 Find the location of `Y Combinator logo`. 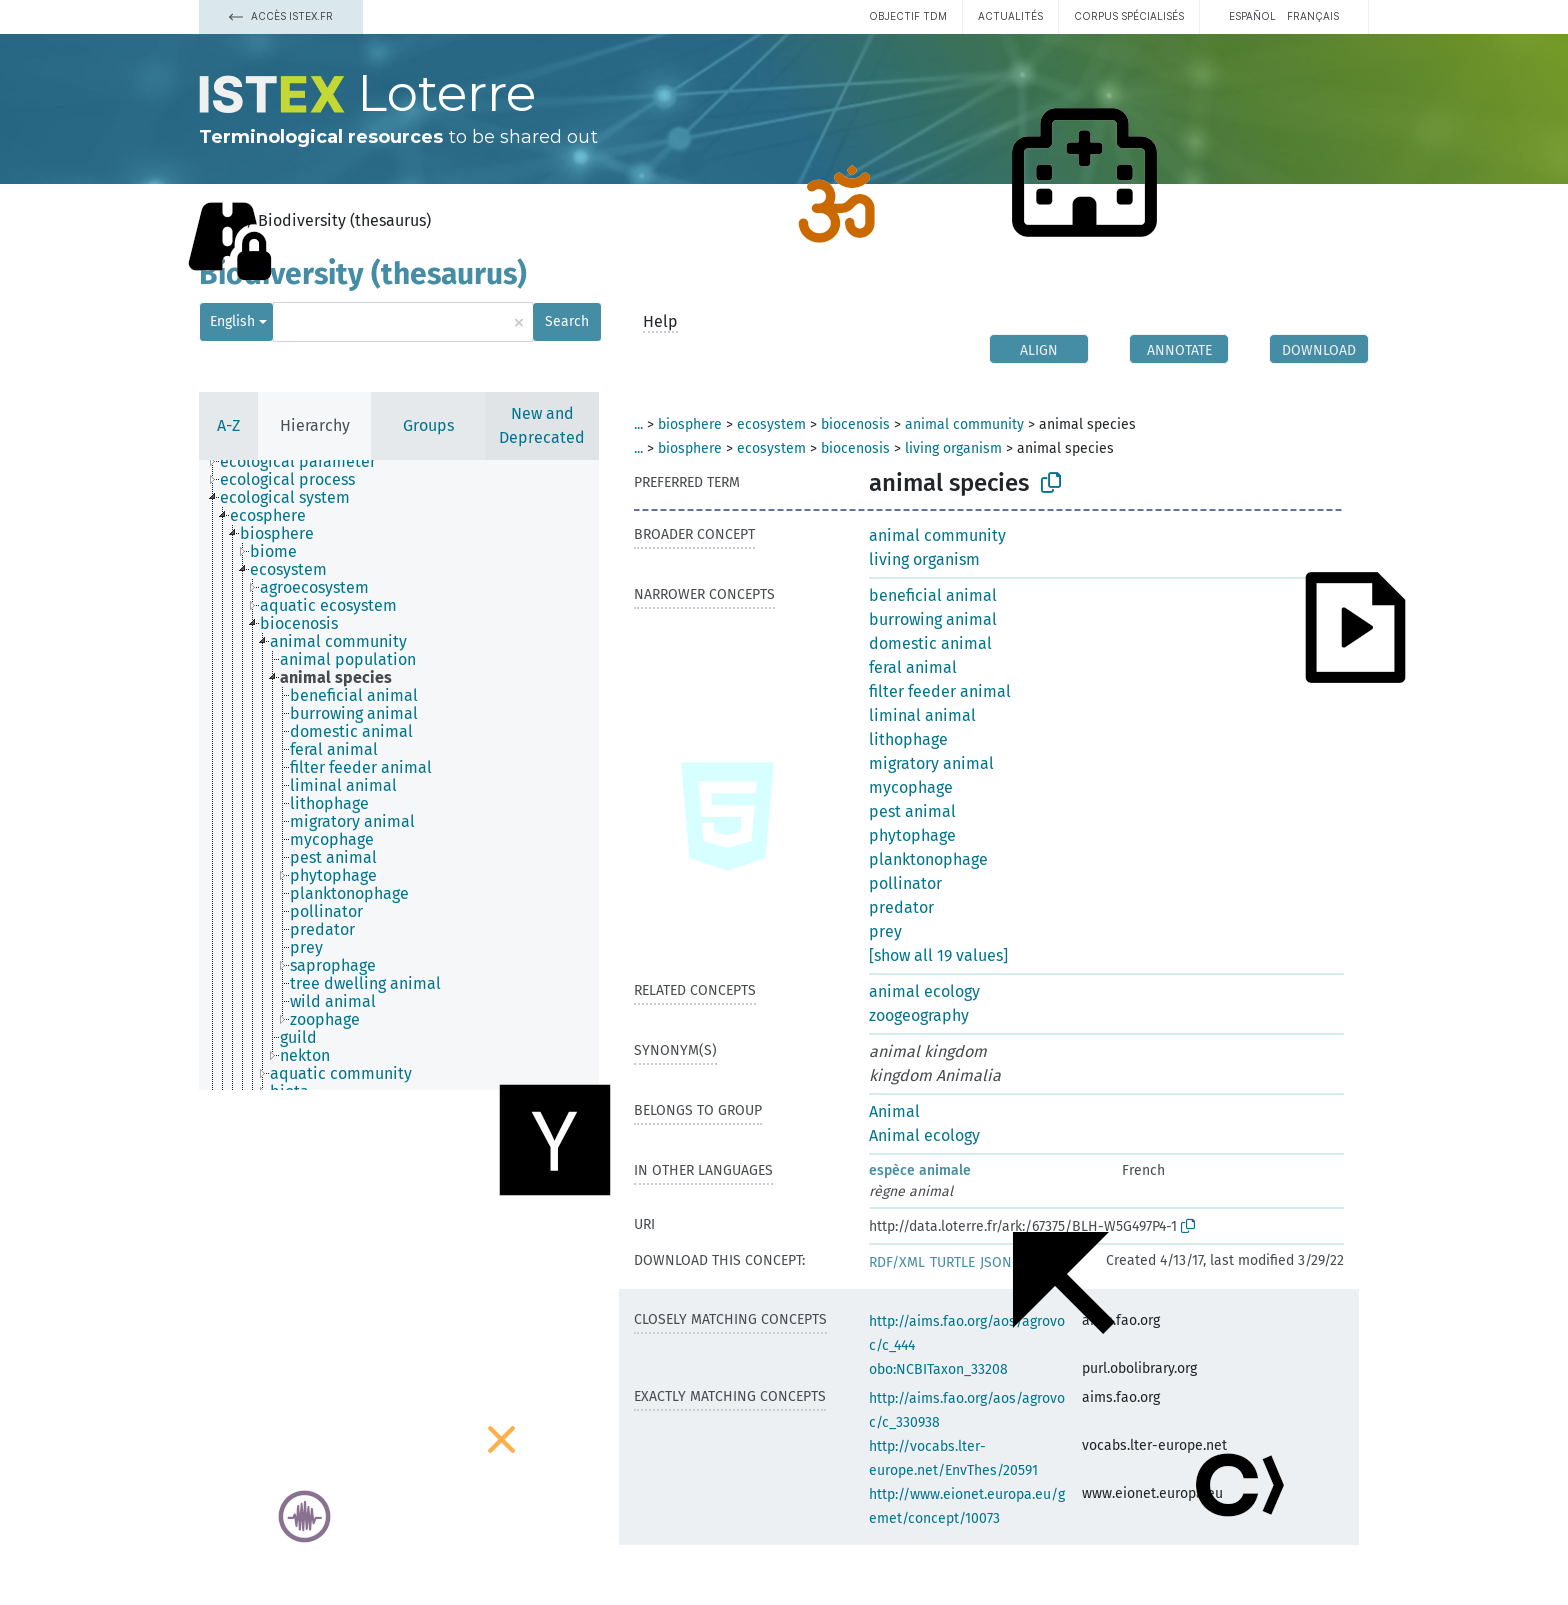

Y Combinator logo is located at coordinates (555, 1140).